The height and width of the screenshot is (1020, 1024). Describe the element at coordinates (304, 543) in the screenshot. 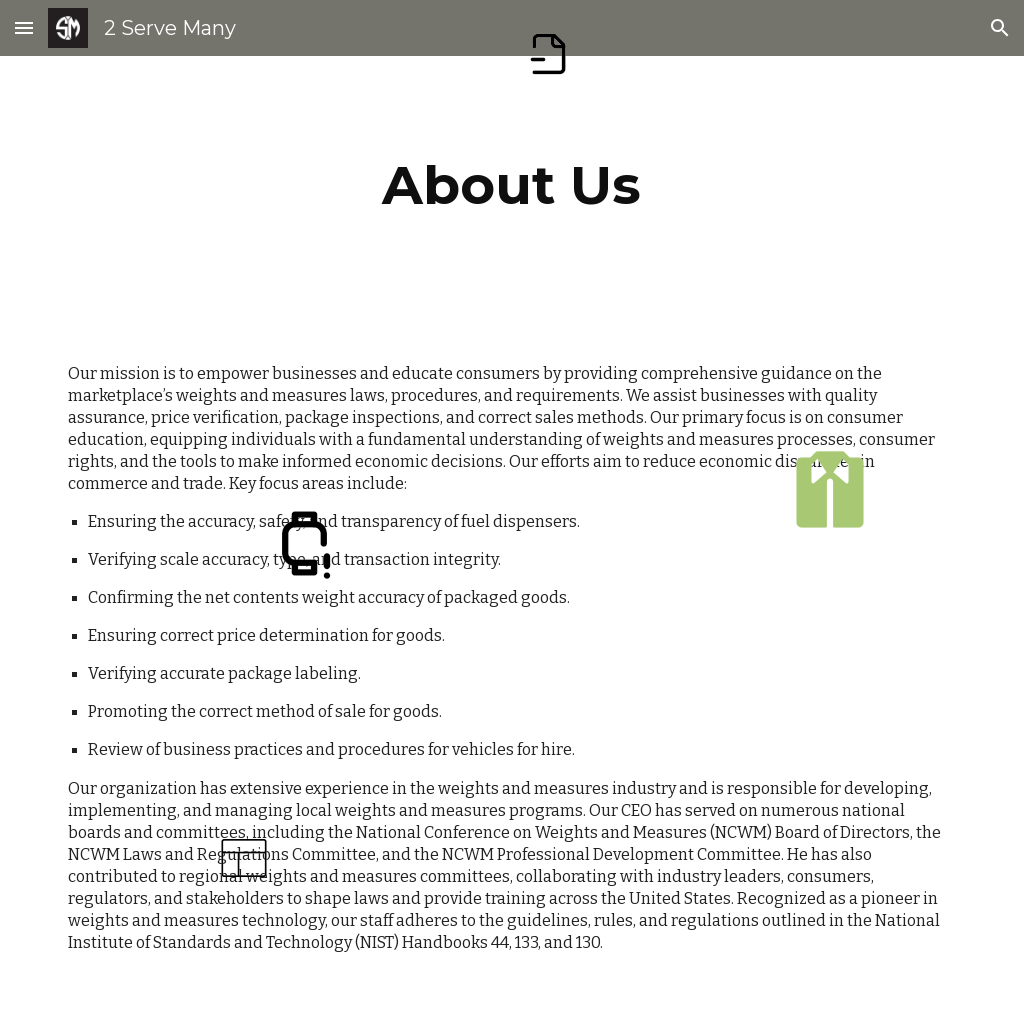

I see `smartwatch alert or notification` at that location.